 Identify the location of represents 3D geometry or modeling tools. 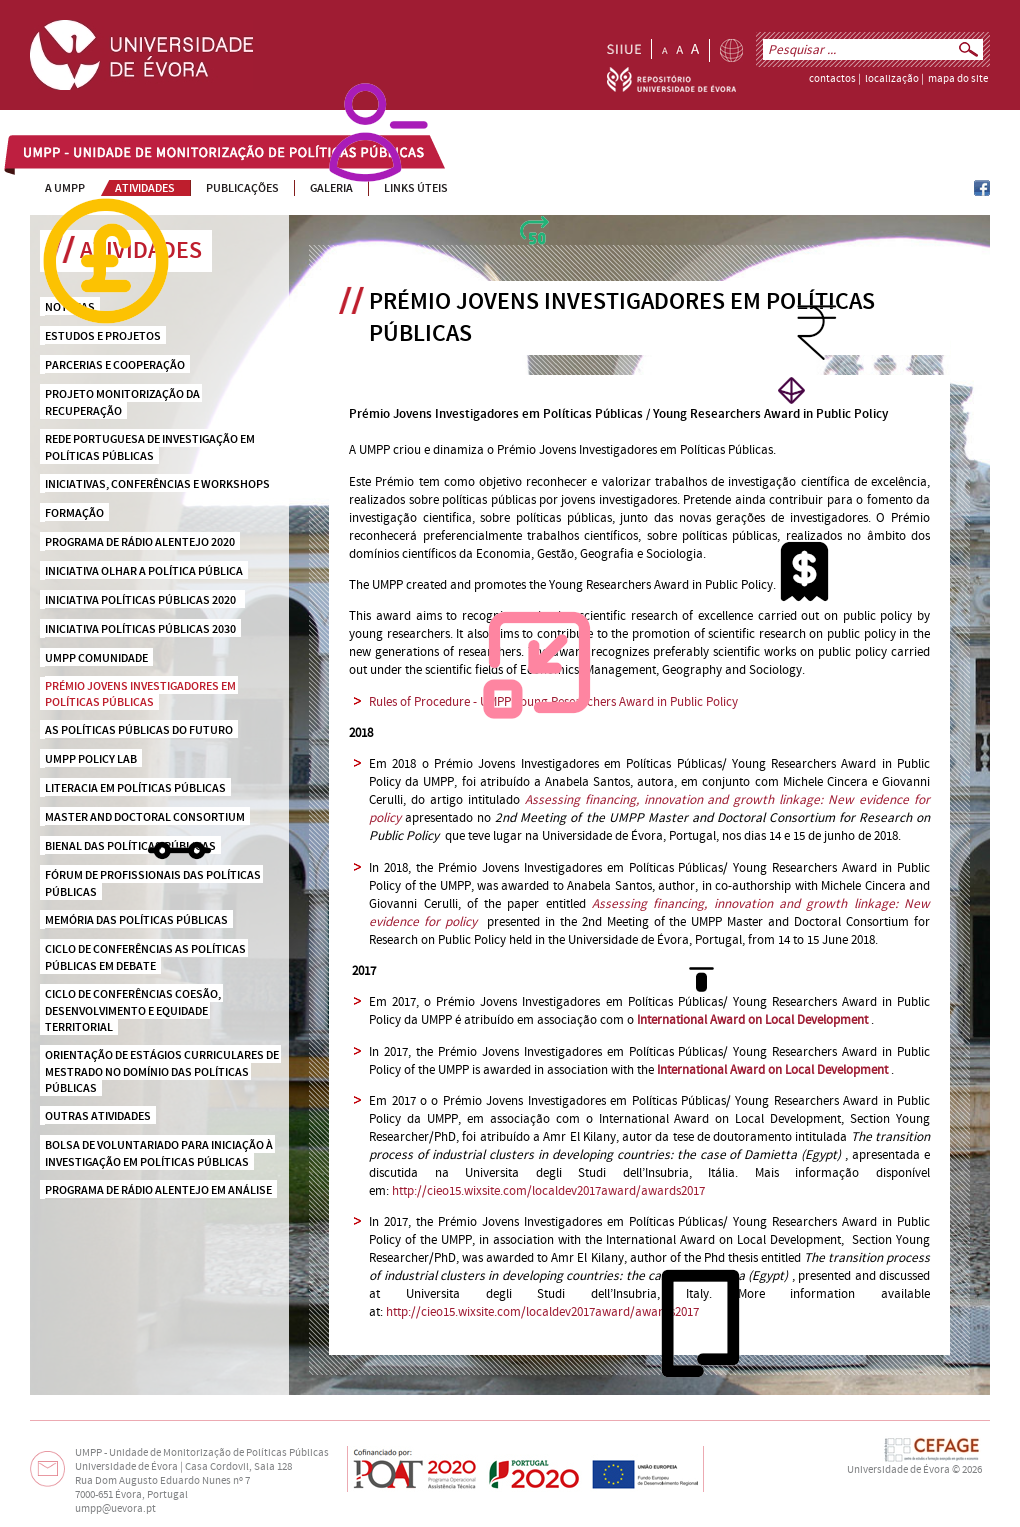
(791, 390).